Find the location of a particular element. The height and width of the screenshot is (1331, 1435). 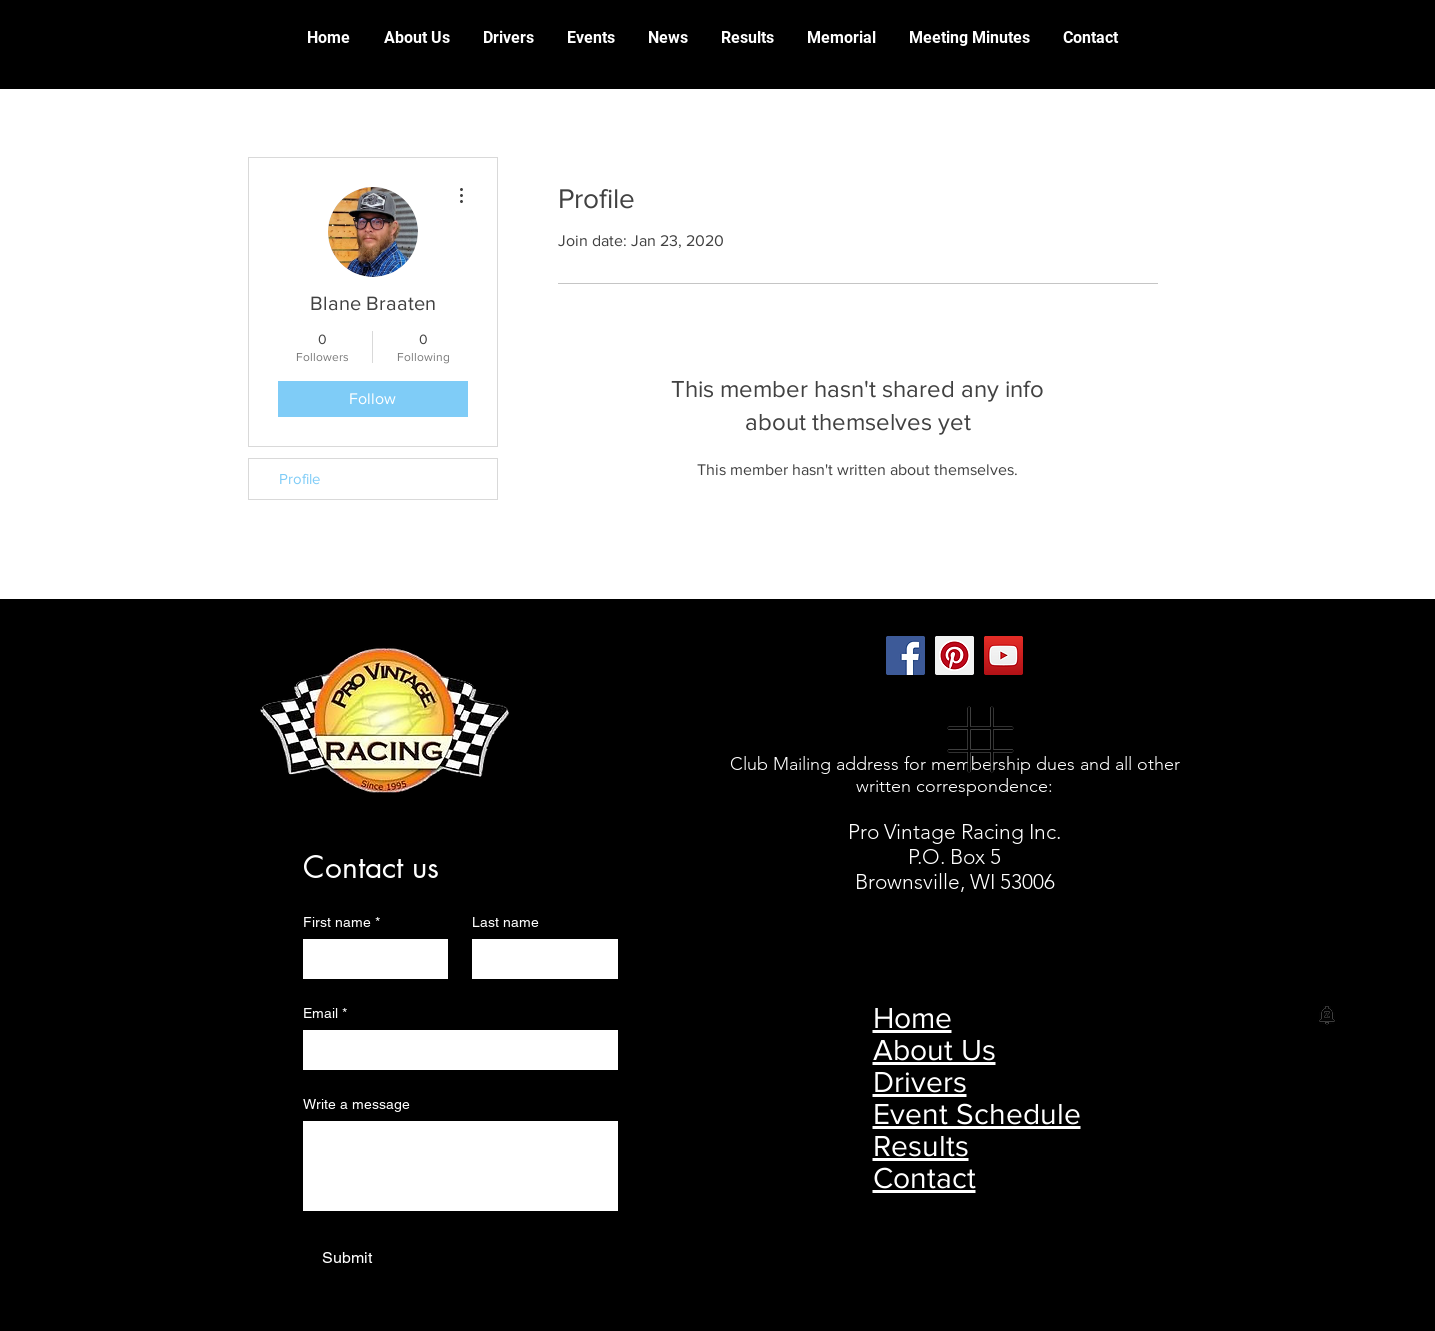

notifications are currently paused or snoozed is located at coordinates (1327, 1015).